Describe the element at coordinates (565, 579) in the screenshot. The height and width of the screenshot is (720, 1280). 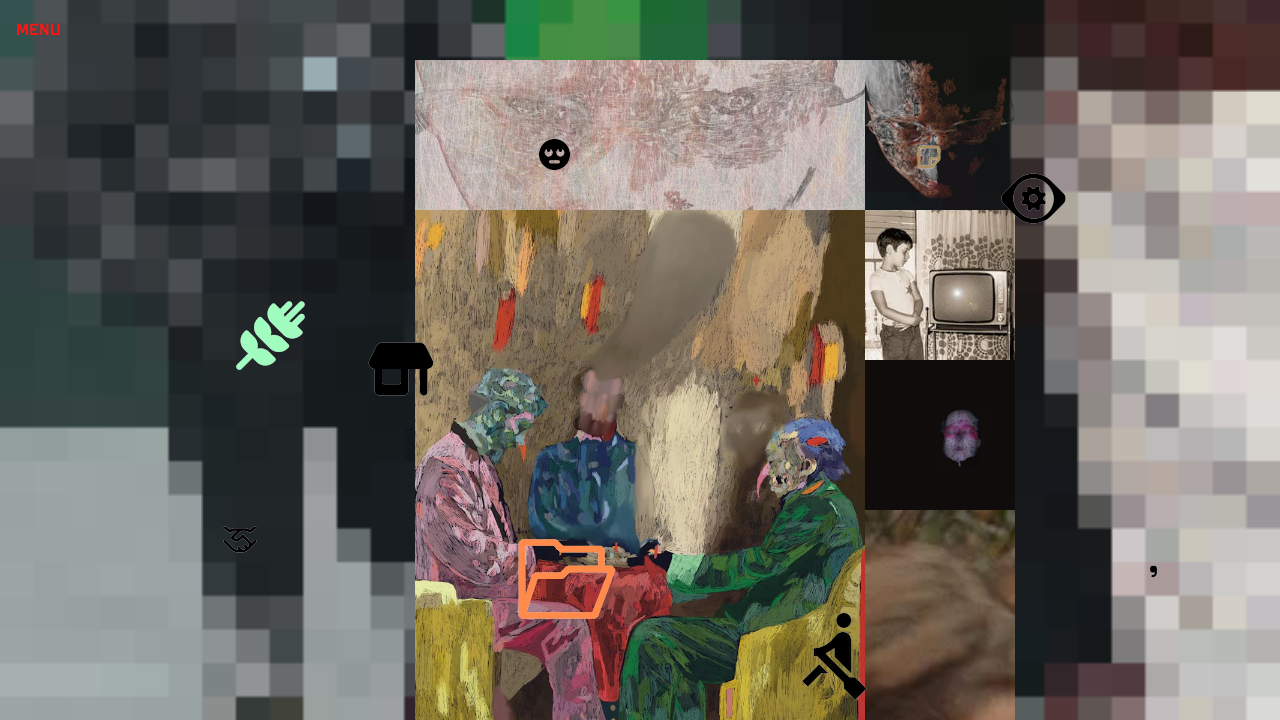
I see `an open folder in the file explorer` at that location.